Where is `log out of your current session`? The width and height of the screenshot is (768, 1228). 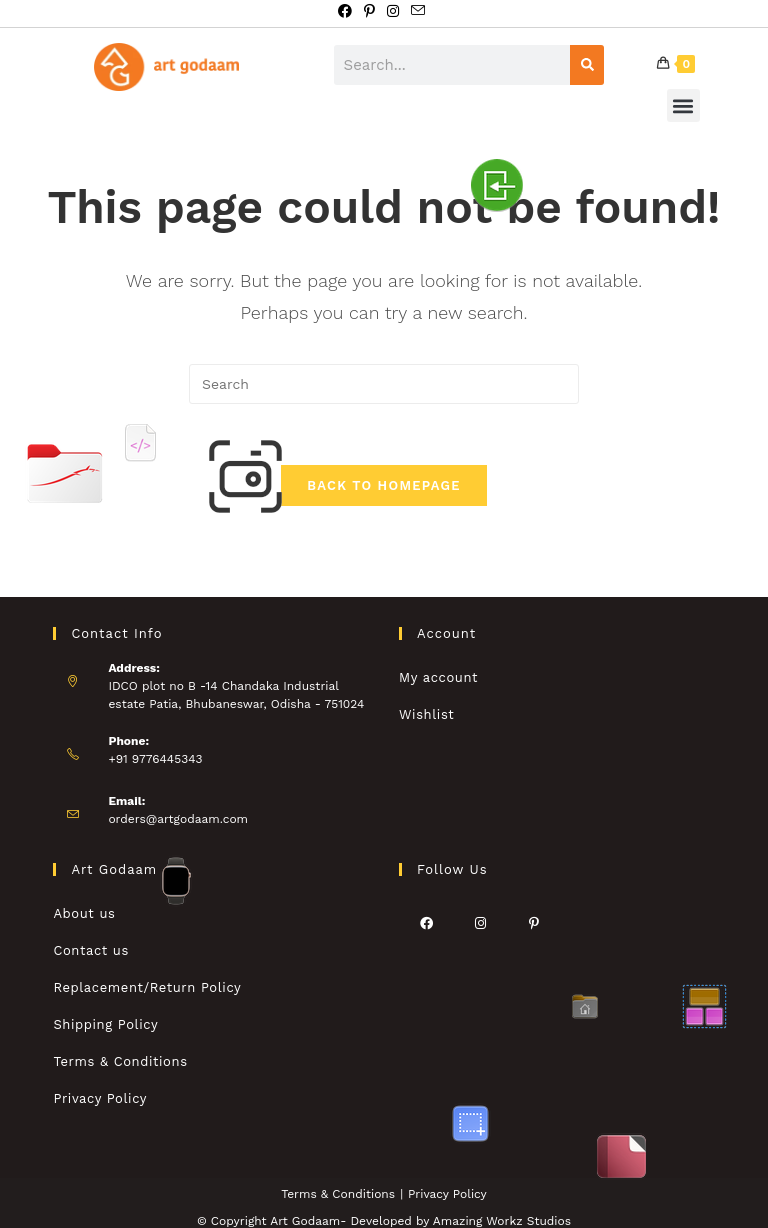 log out of your current session is located at coordinates (497, 185).